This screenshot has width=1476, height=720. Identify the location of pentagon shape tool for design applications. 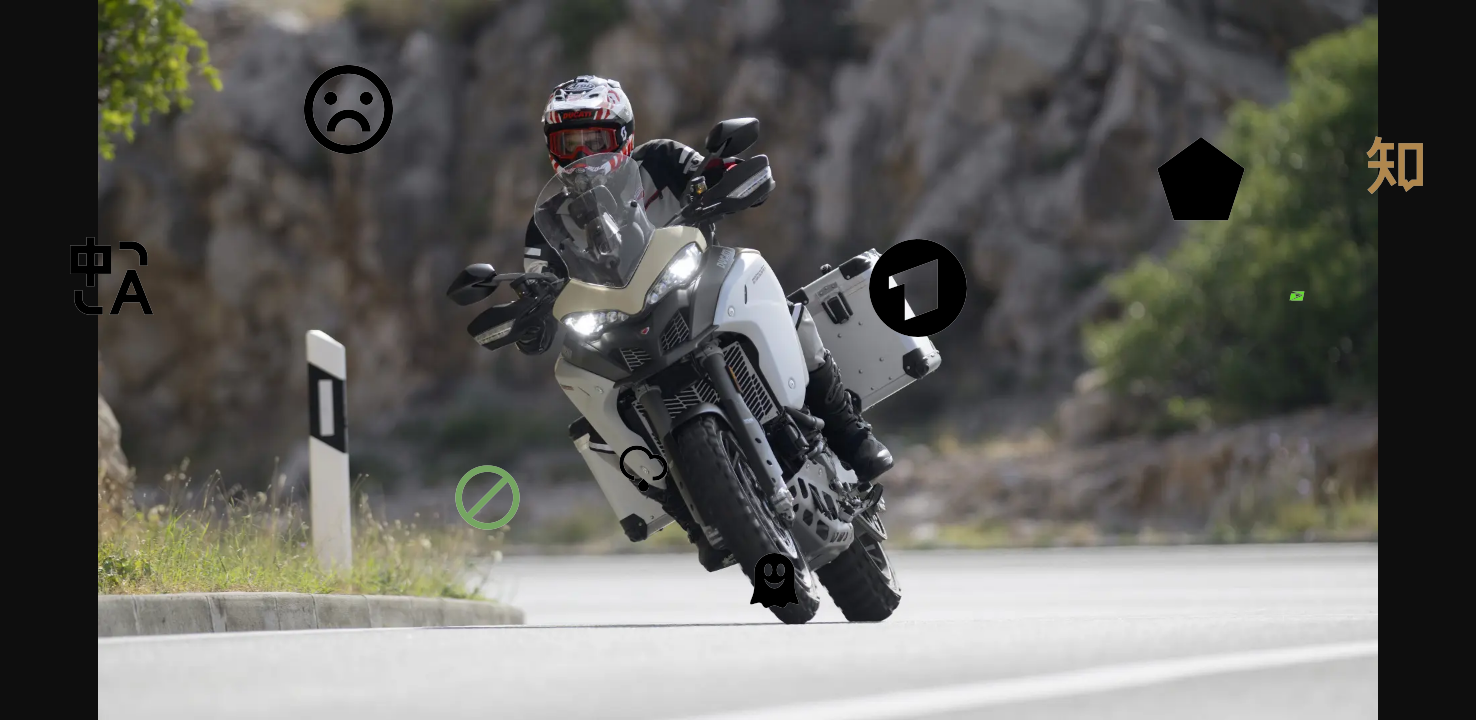
(1201, 183).